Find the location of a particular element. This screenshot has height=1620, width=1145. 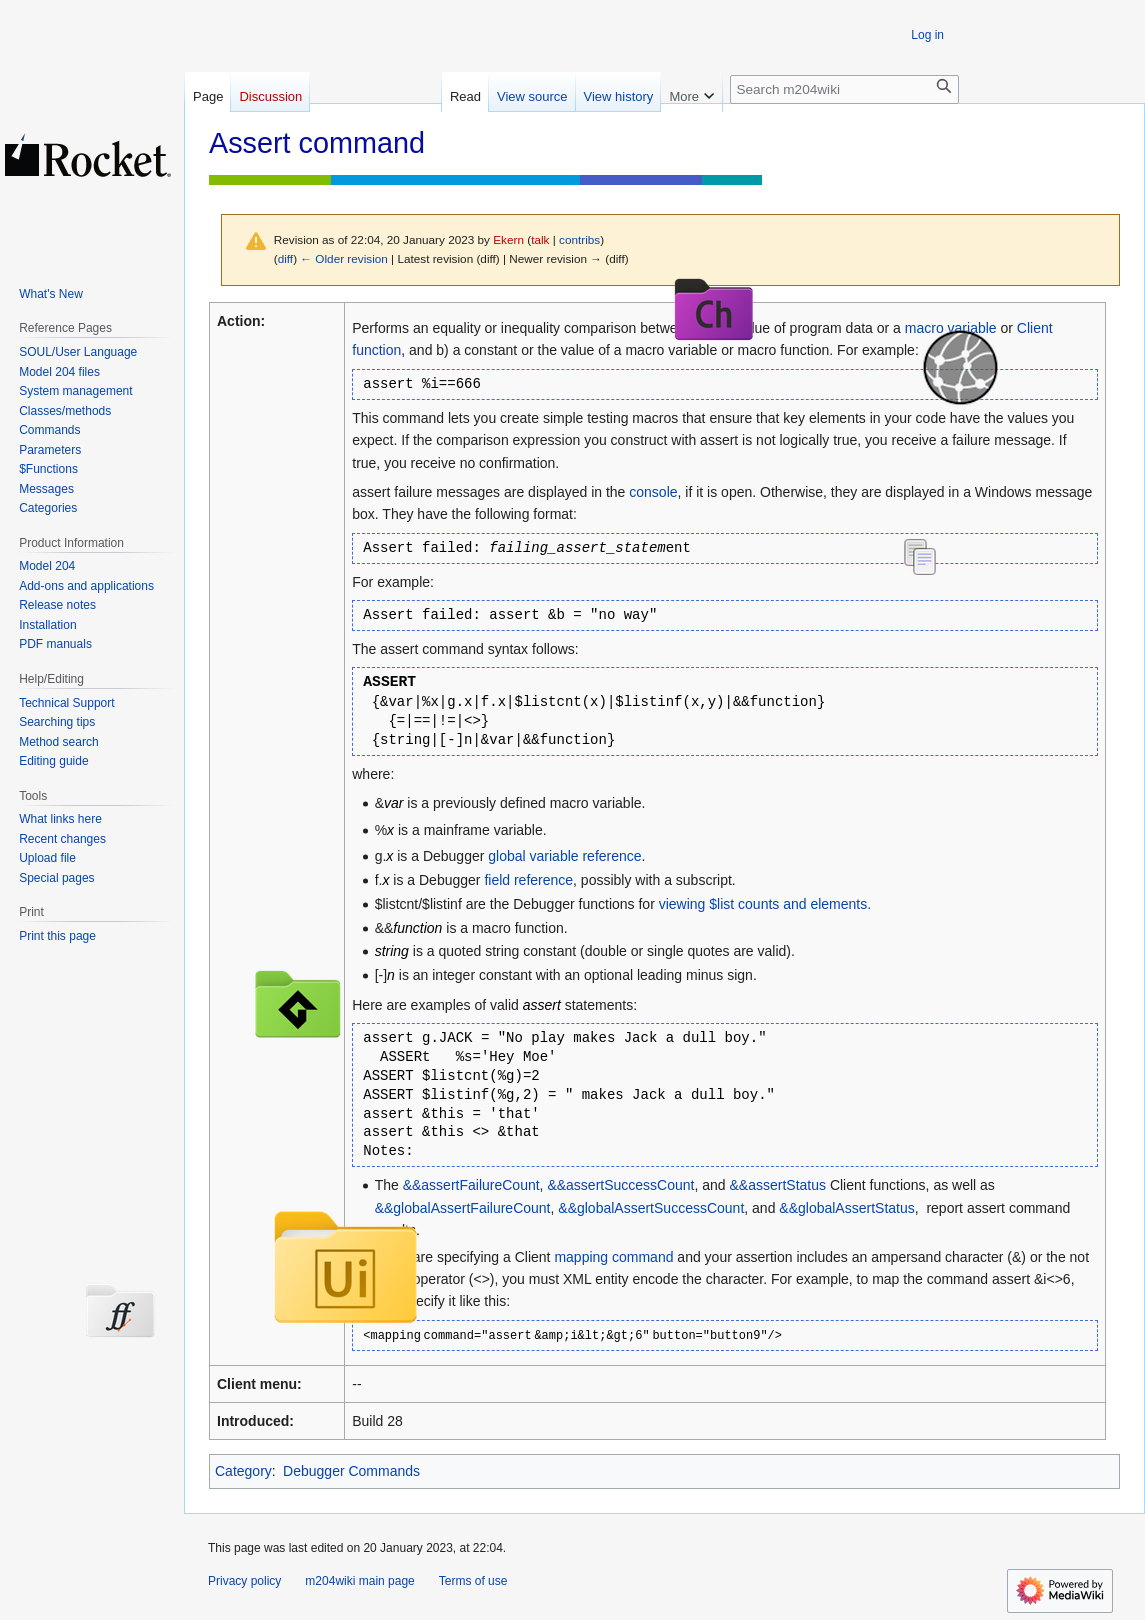

copy selected content to clipboard is located at coordinates (920, 557).